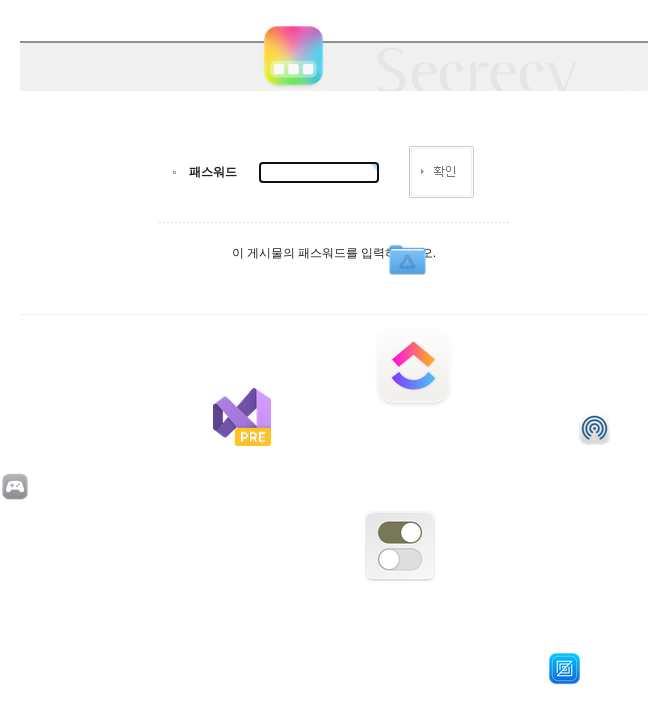 The image size is (668, 720). Describe the element at coordinates (594, 428) in the screenshot. I see `open snapdrop for local file sharing` at that location.